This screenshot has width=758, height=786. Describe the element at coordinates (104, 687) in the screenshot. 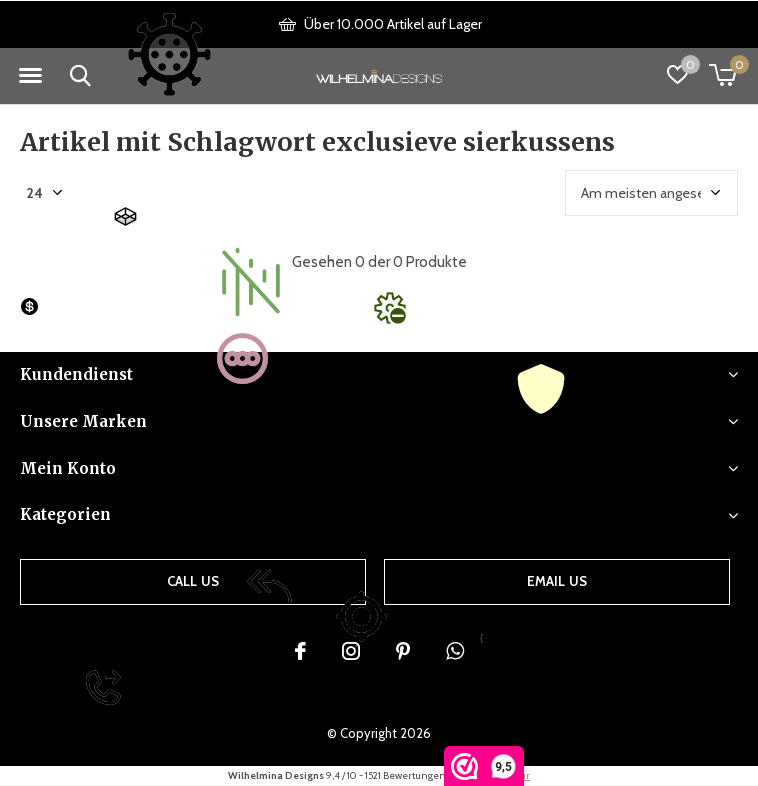

I see `transfer an active call` at that location.